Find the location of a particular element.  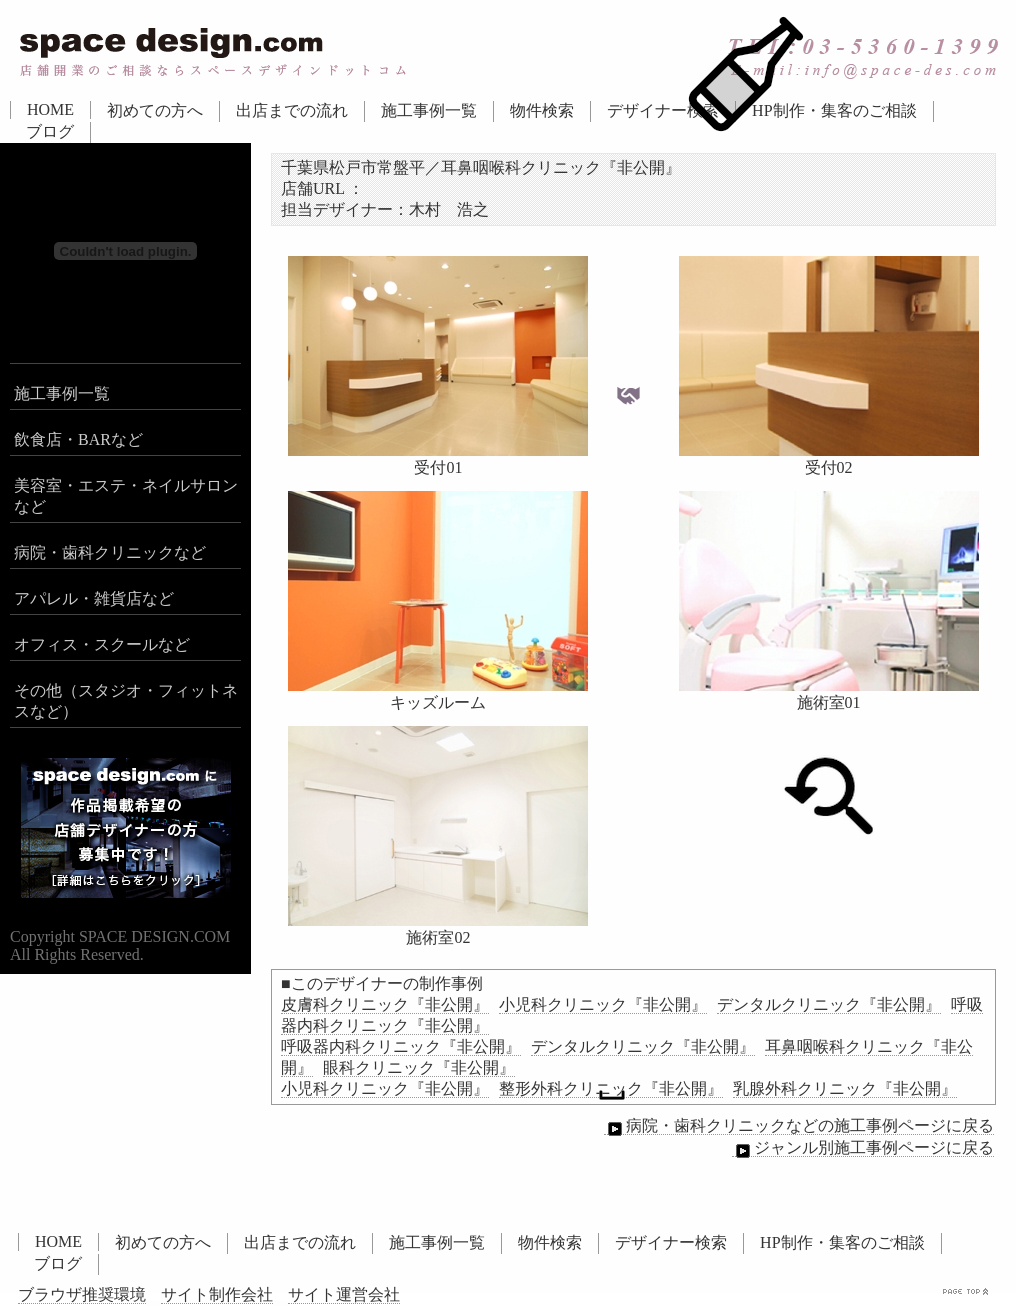

insert a space character is located at coordinates (612, 1095).